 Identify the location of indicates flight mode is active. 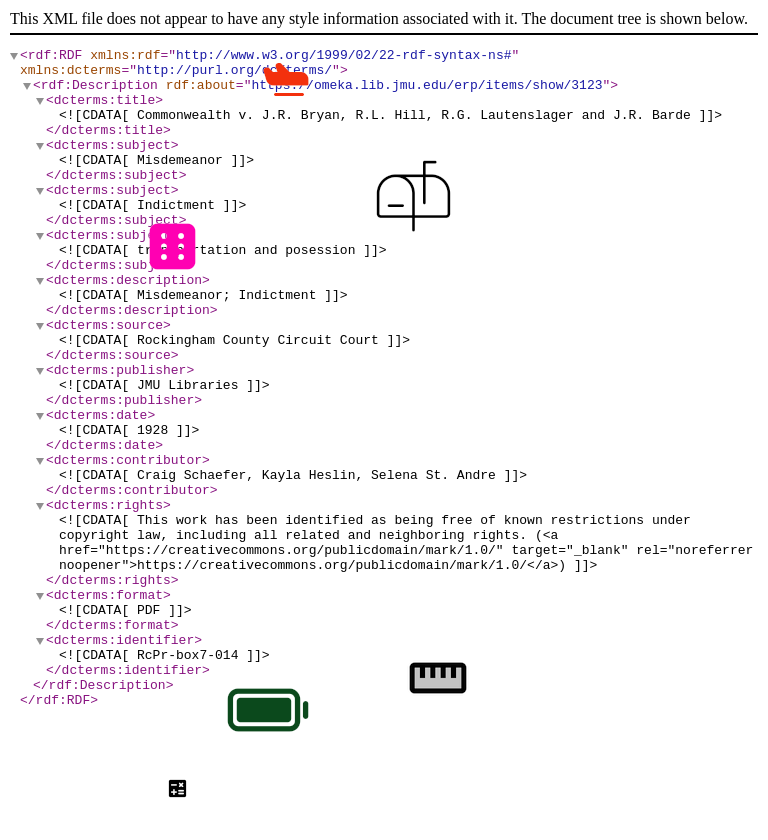
(286, 78).